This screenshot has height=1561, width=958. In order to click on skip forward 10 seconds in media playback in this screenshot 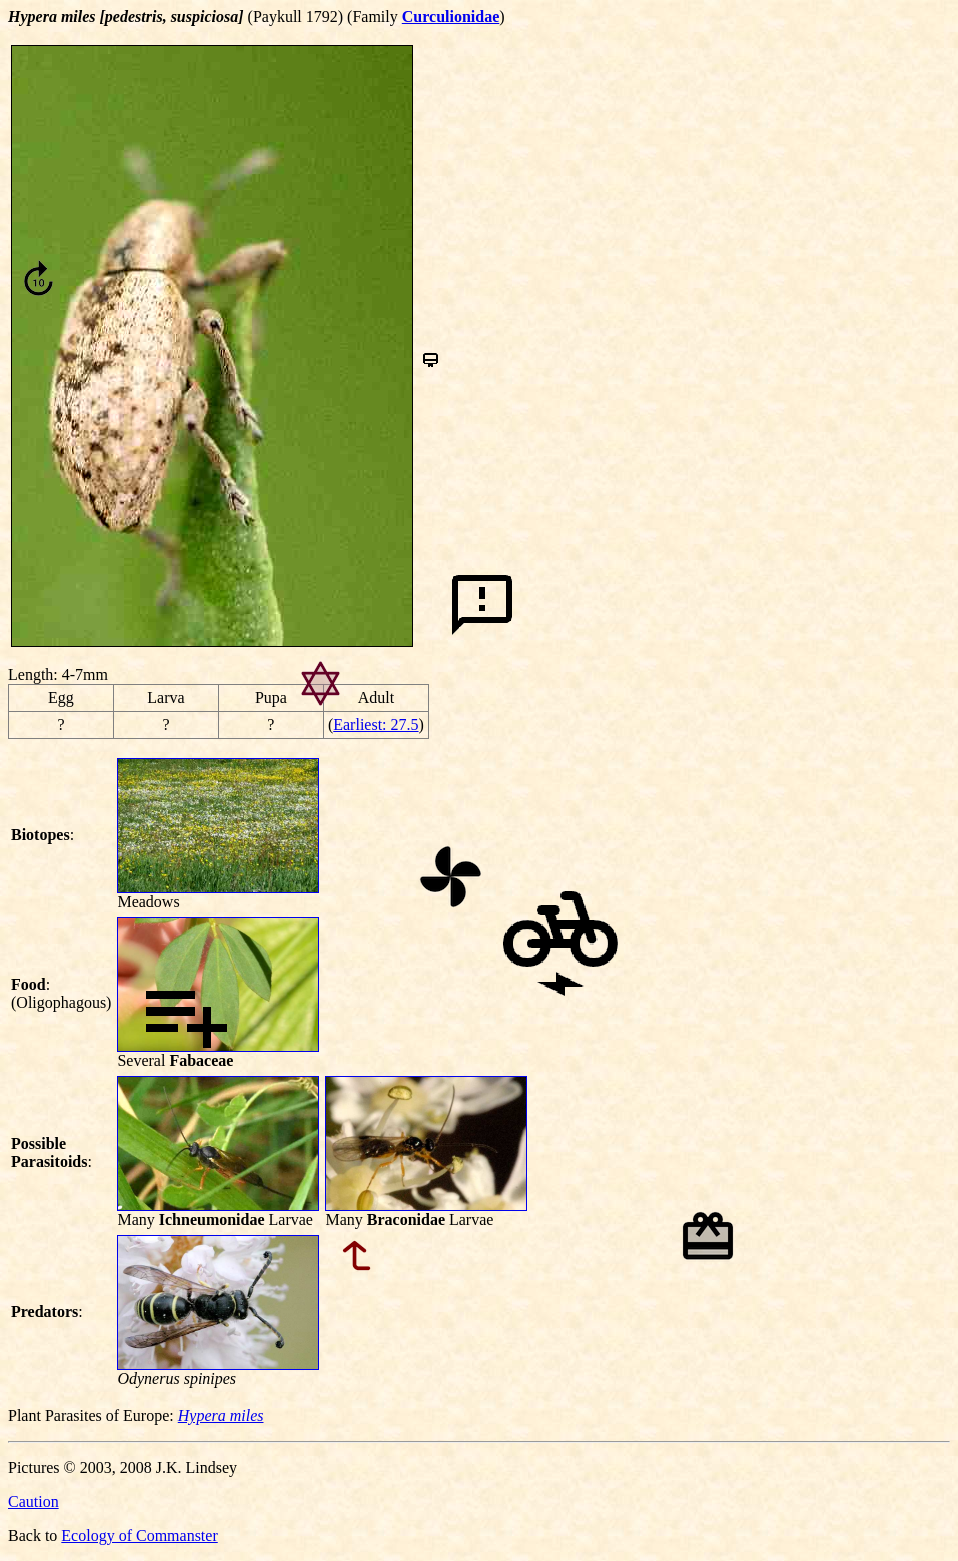, I will do `click(38, 279)`.